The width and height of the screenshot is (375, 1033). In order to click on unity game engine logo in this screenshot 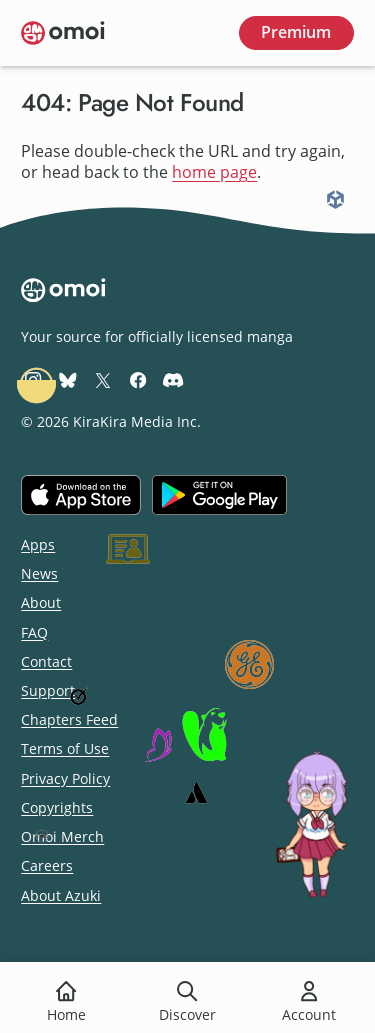, I will do `click(335, 199)`.